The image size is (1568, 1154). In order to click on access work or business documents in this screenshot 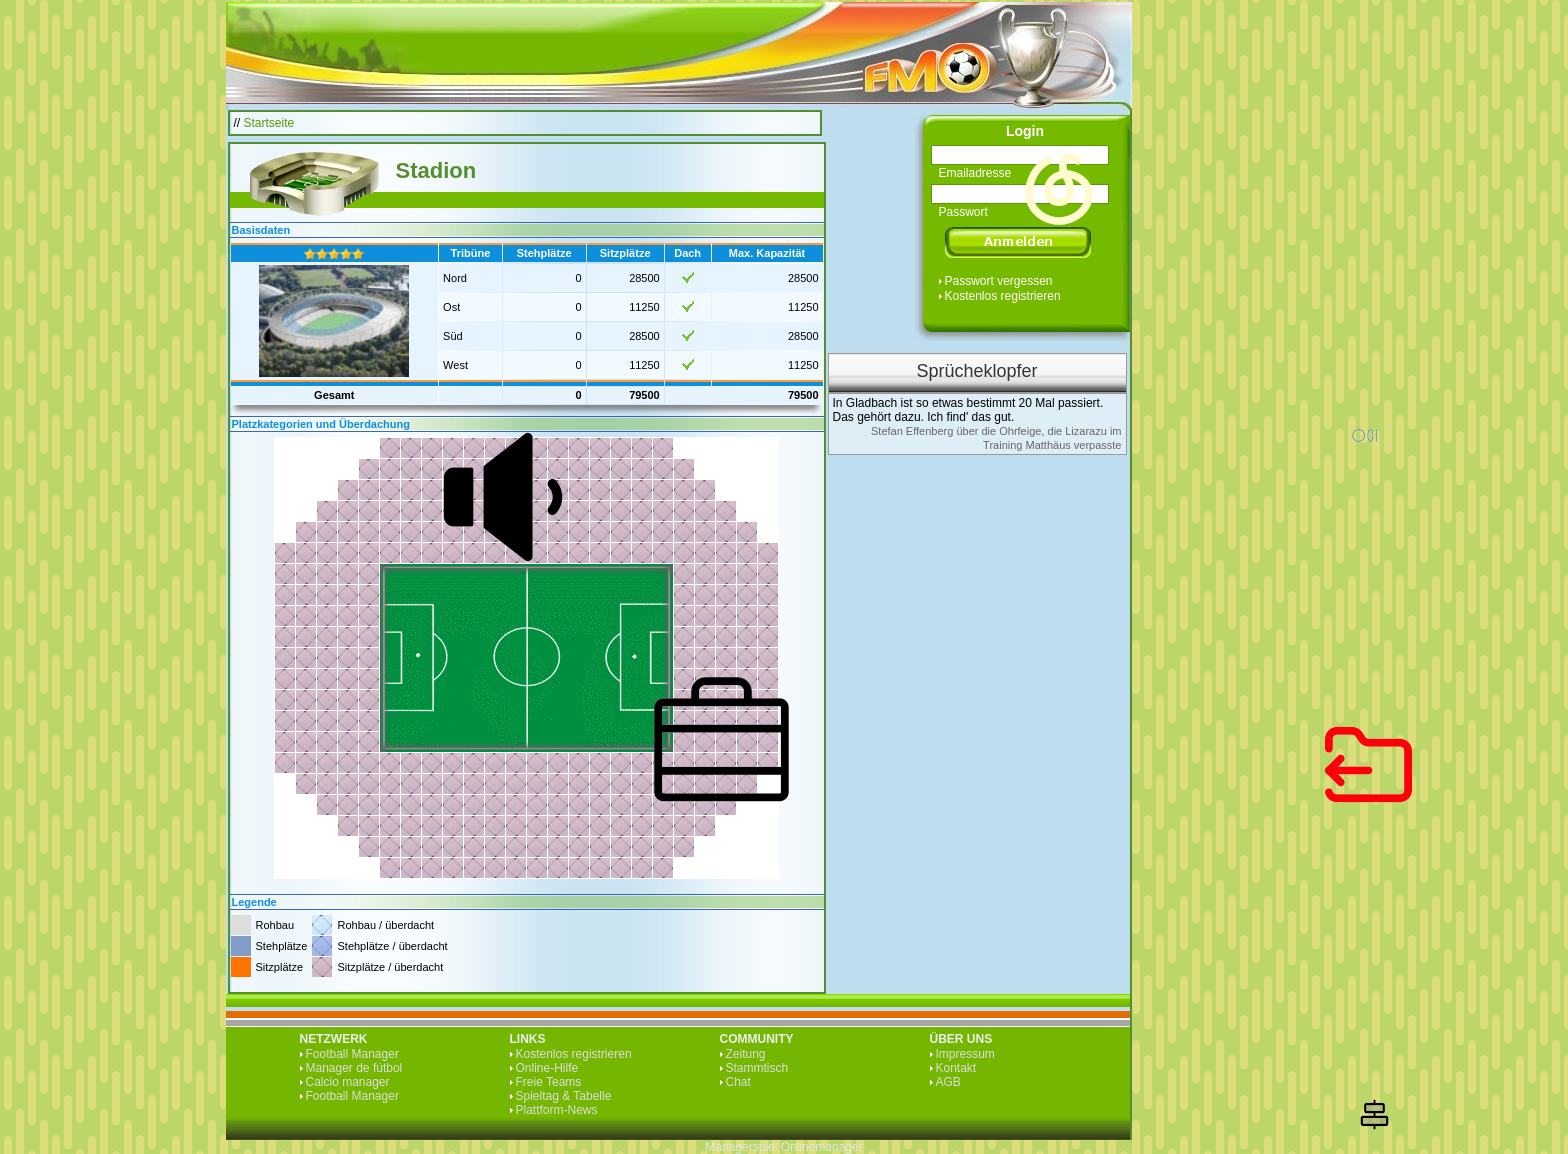, I will do `click(721, 744)`.